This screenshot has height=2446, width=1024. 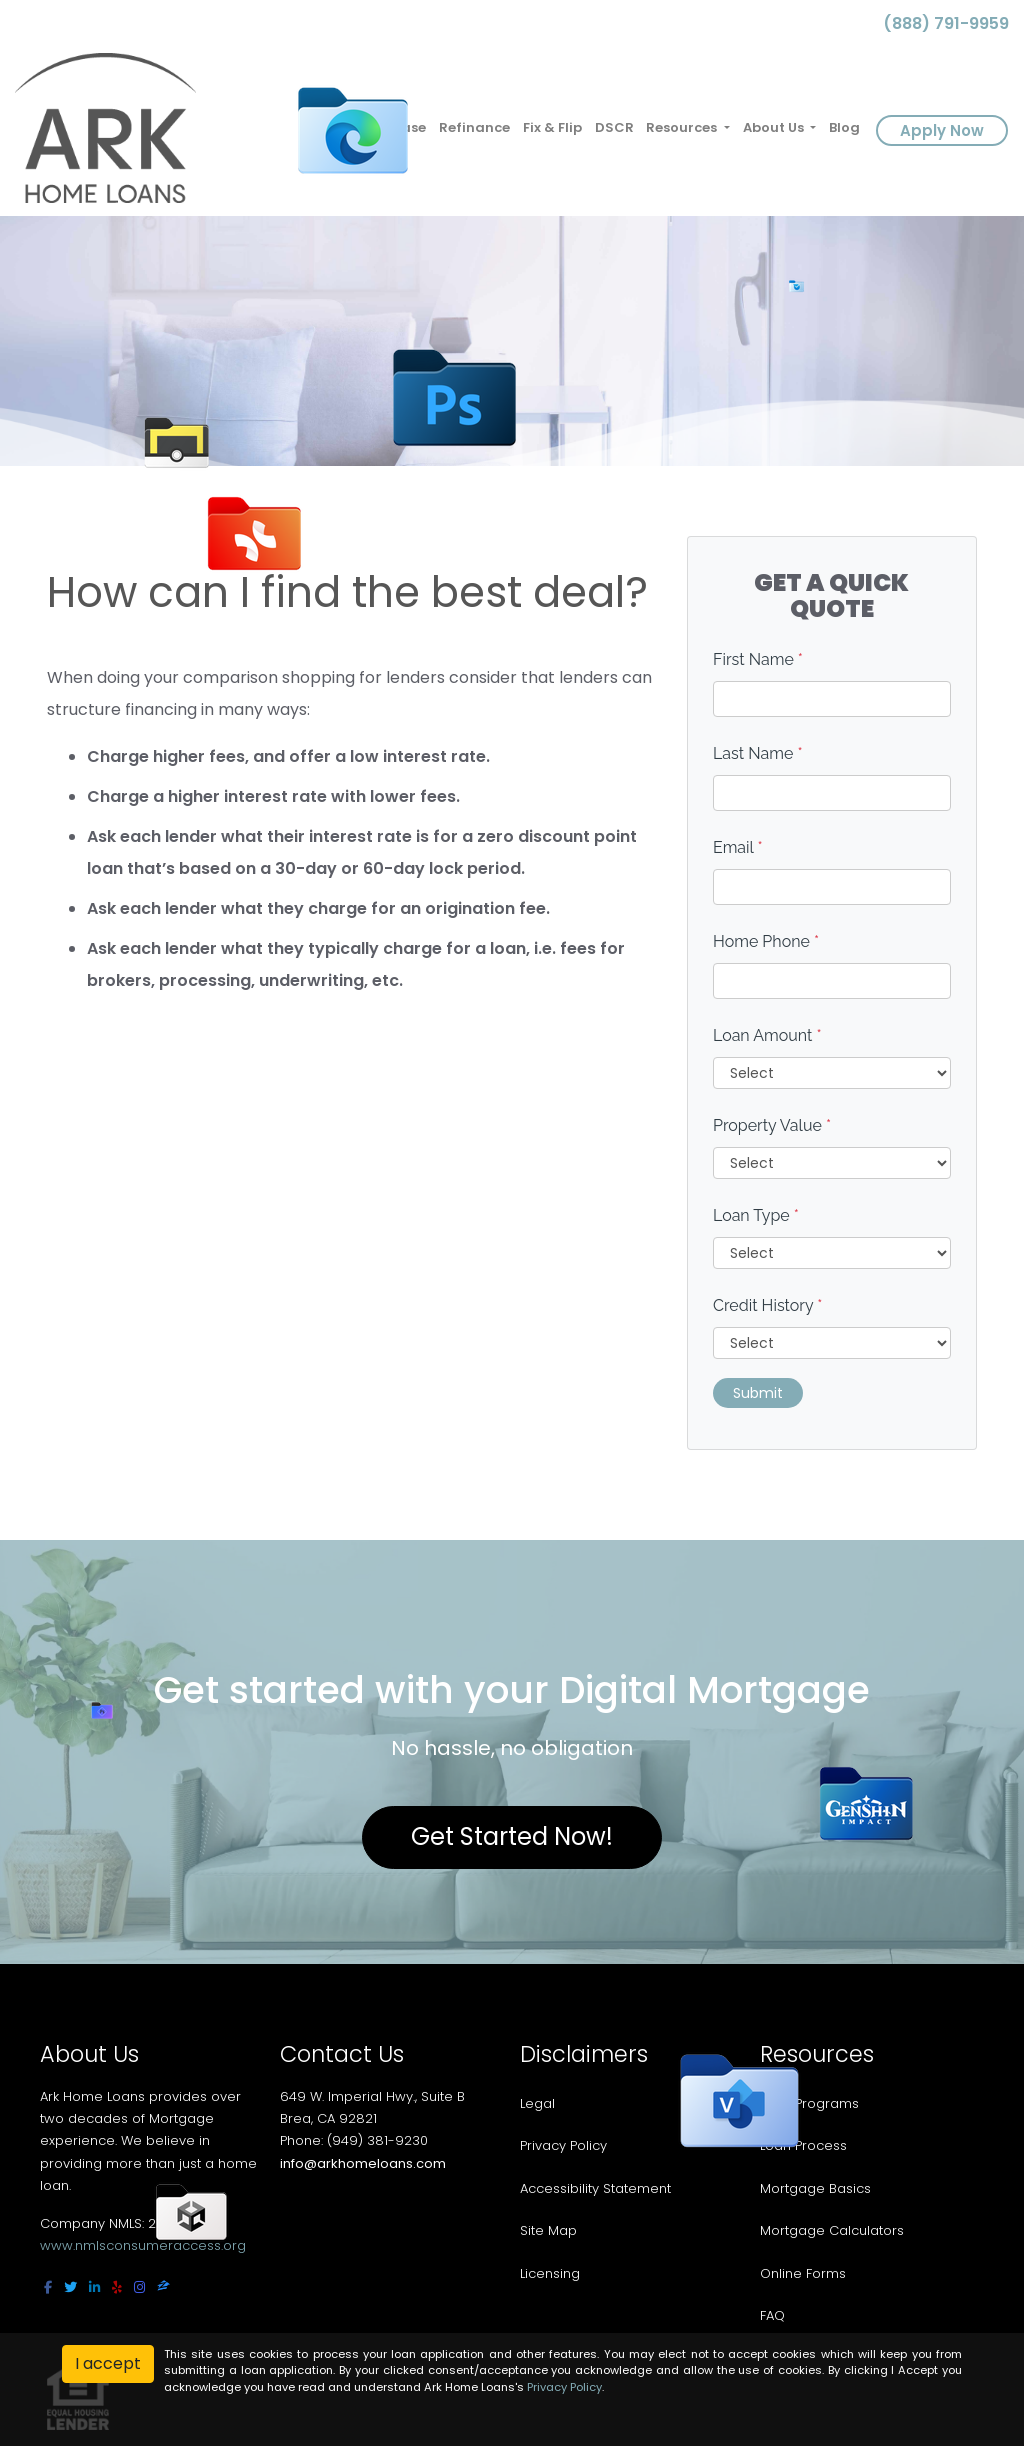 What do you see at coordinates (796, 286) in the screenshot?
I see `open microsoft kaizala files folder` at bounding box center [796, 286].